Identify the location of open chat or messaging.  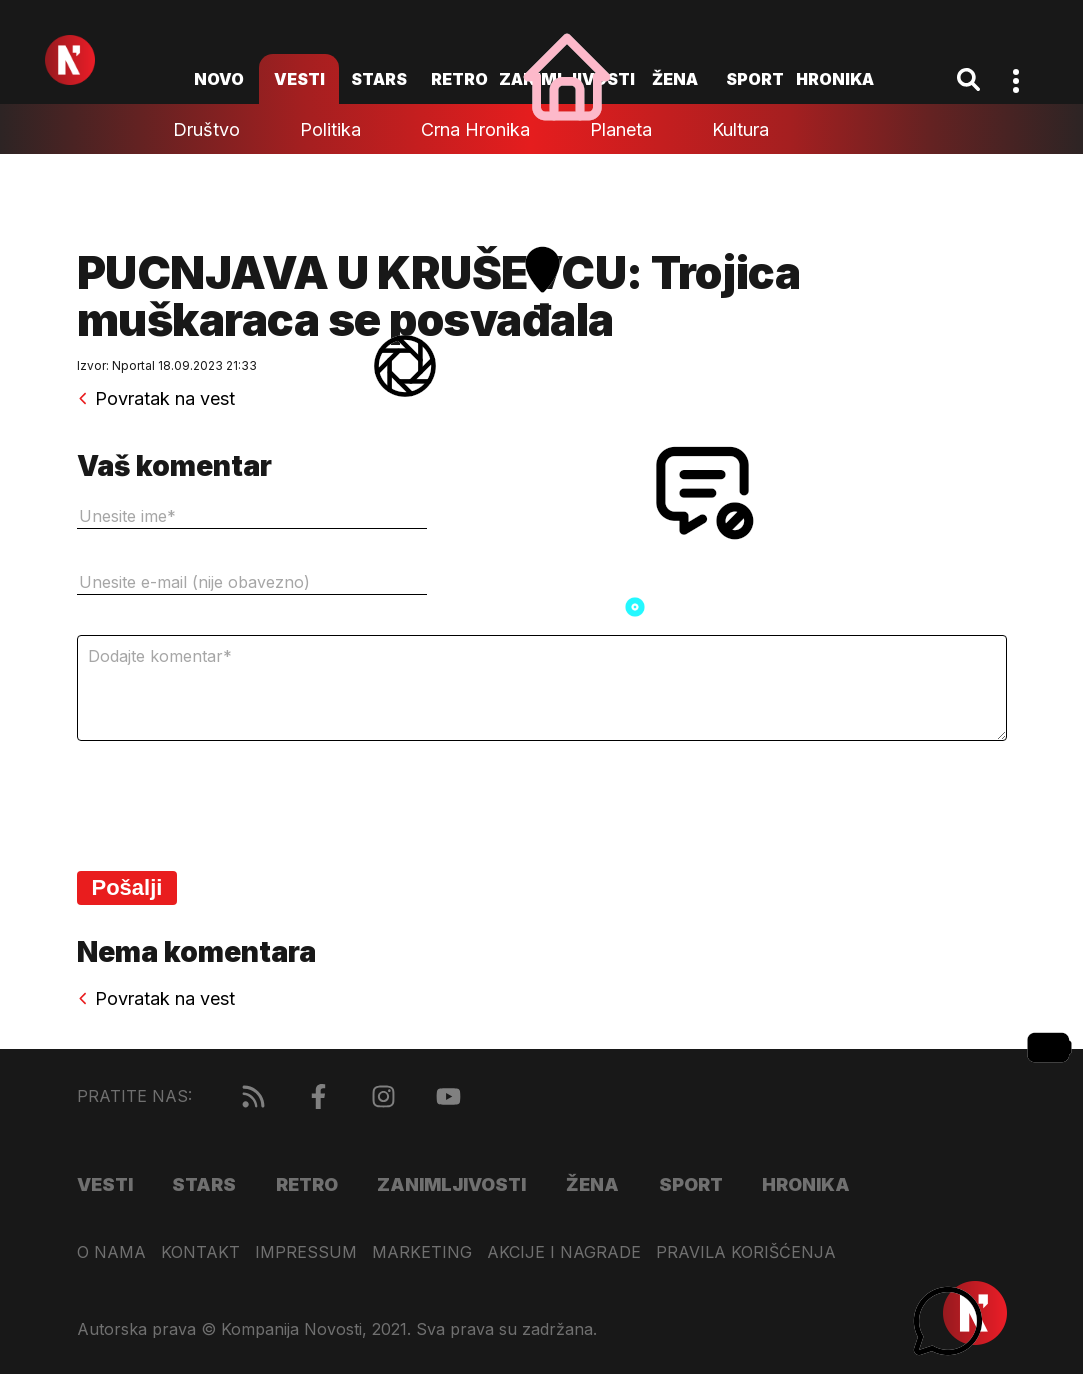
(948, 1321).